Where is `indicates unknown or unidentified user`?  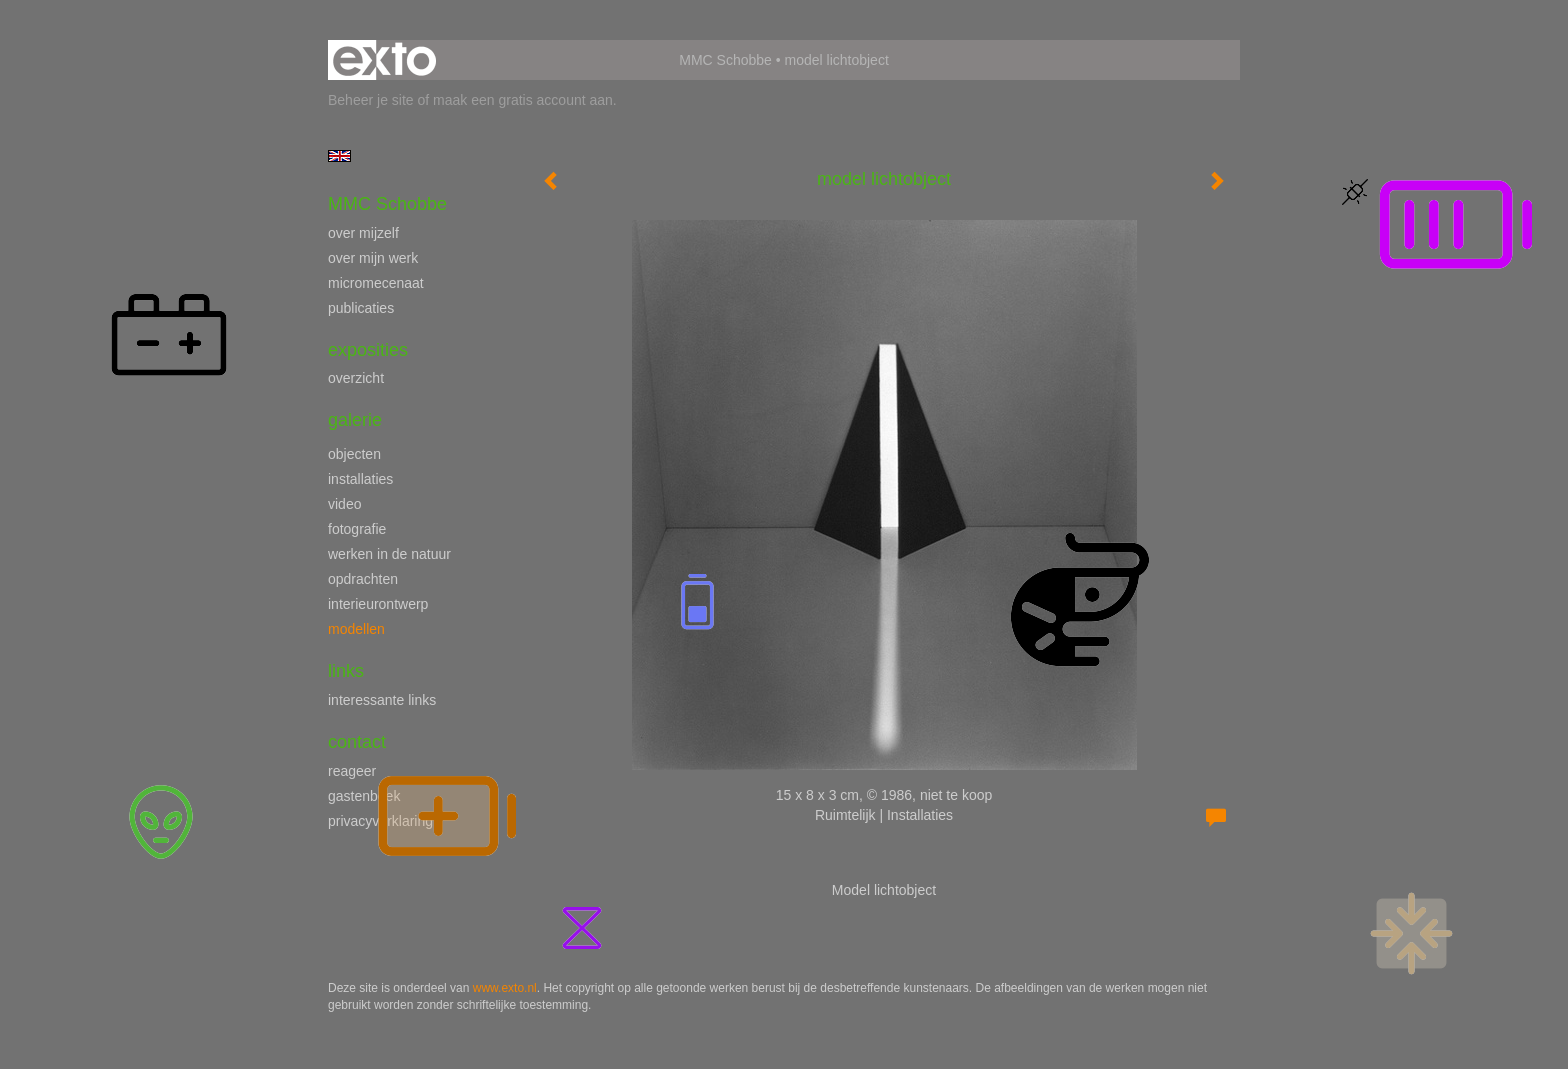 indicates unknown or unidentified user is located at coordinates (161, 822).